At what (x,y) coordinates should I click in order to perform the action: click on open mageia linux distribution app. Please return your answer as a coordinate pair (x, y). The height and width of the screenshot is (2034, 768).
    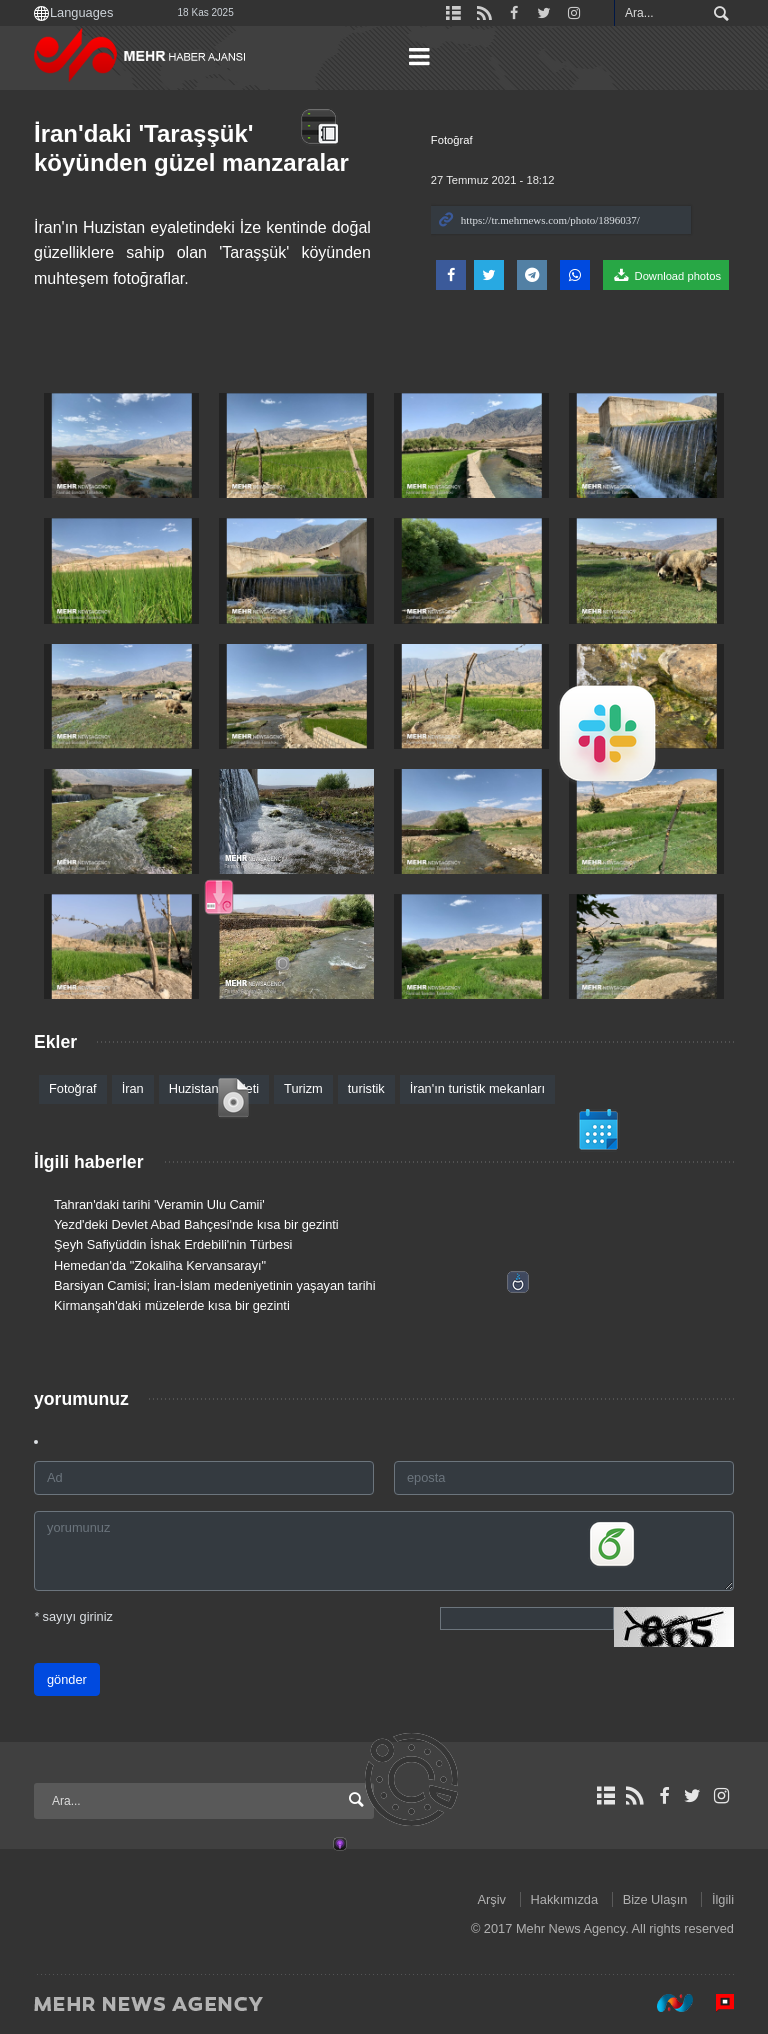
    Looking at the image, I should click on (518, 1282).